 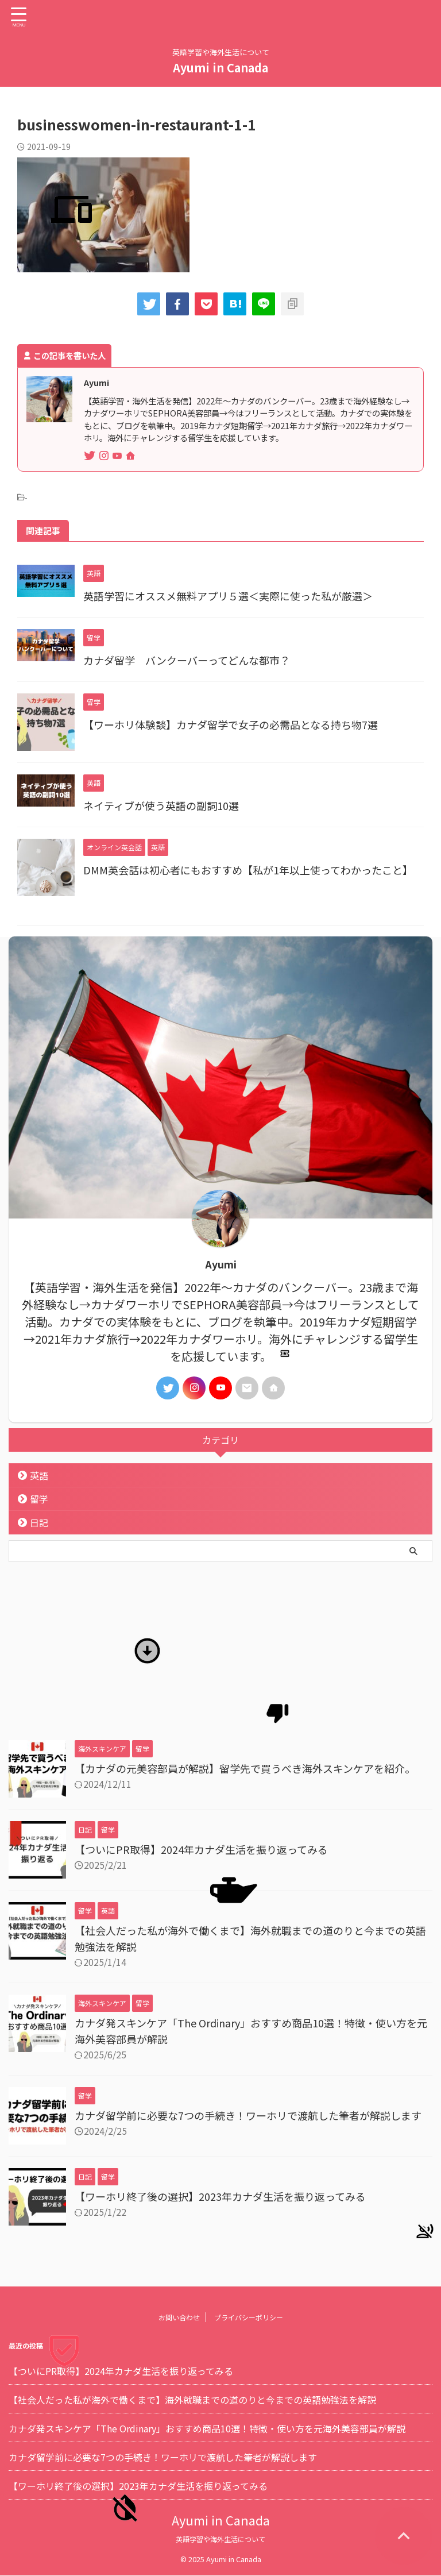 What do you see at coordinates (125, 2507) in the screenshot?
I see `disable color inversion mode` at bounding box center [125, 2507].